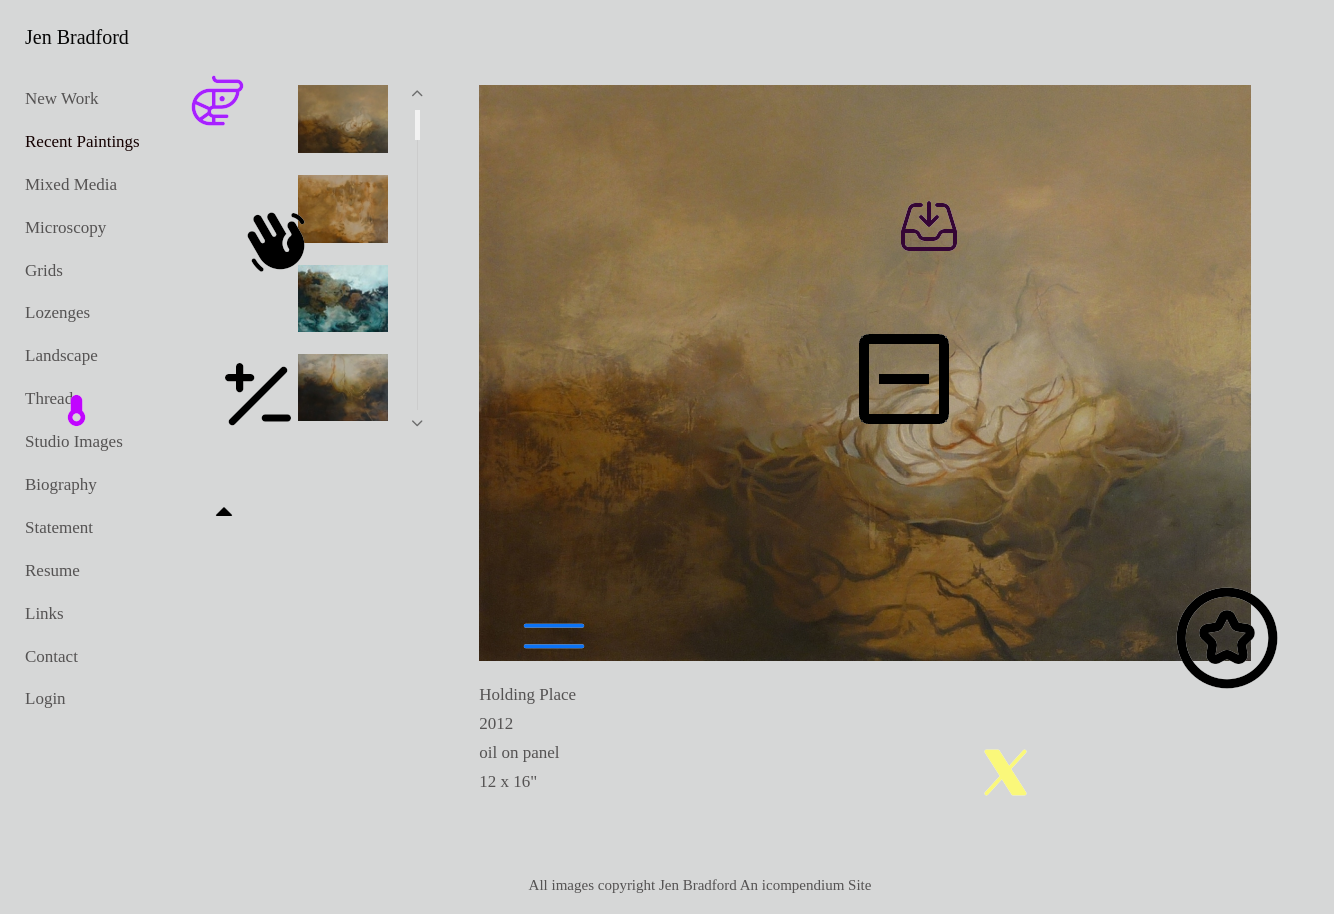 The image size is (1334, 914). Describe the element at coordinates (1005, 772) in the screenshot. I see `open the X (formerly Twitter) app` at that location.